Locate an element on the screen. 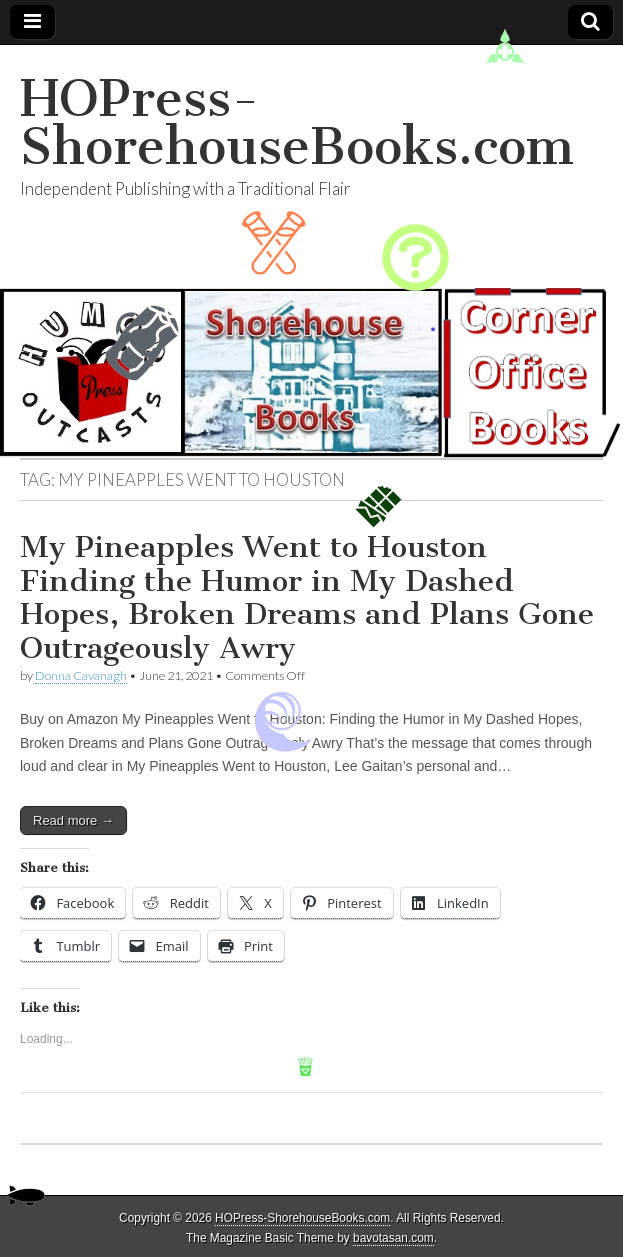 Image resolution: width=623 pixels, height=1257 pixels. access help or support documentation is located at coordinates (415, 257).